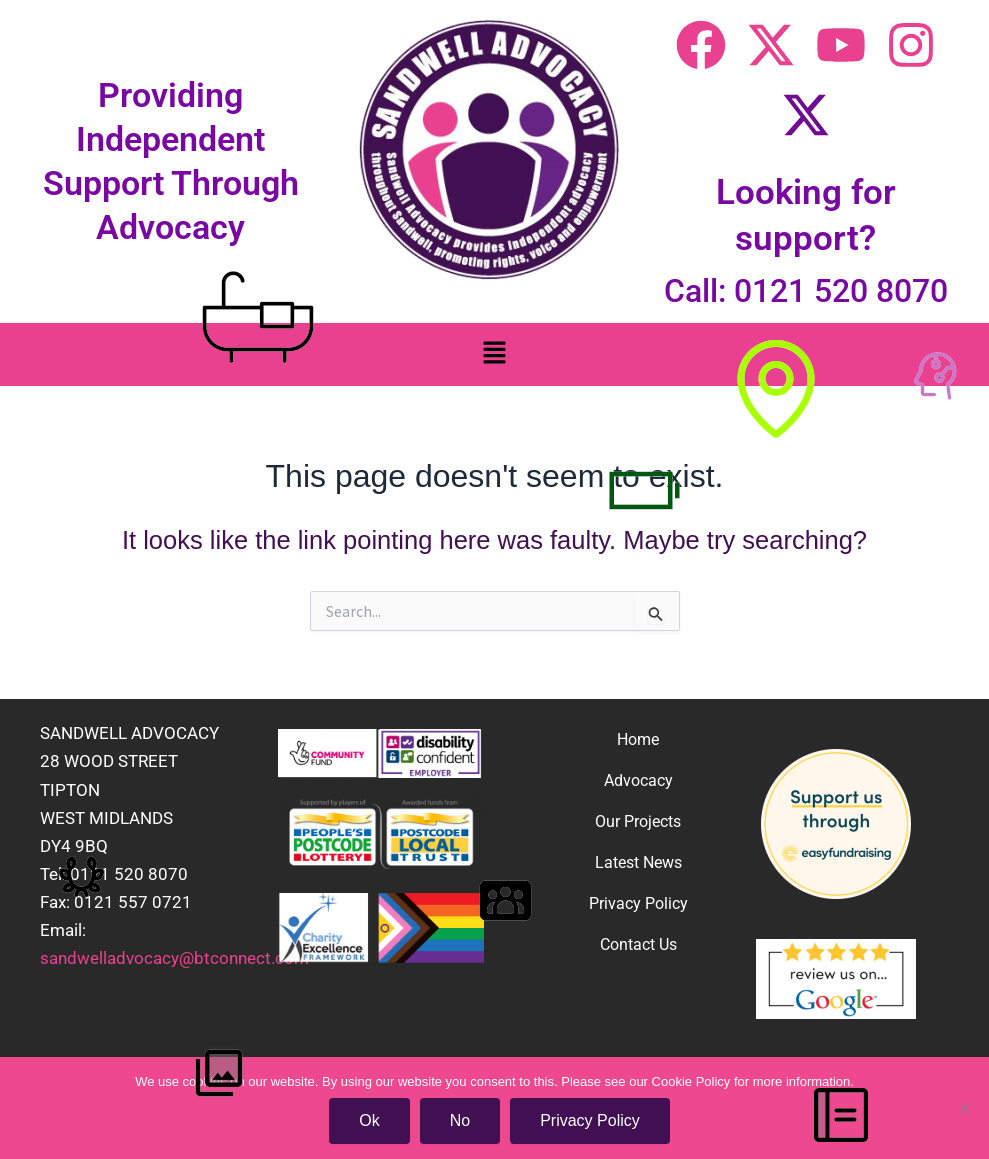  Describe the element at coordinates (81, 876) in the screenshot. I see `view achievements or awards` at that location.